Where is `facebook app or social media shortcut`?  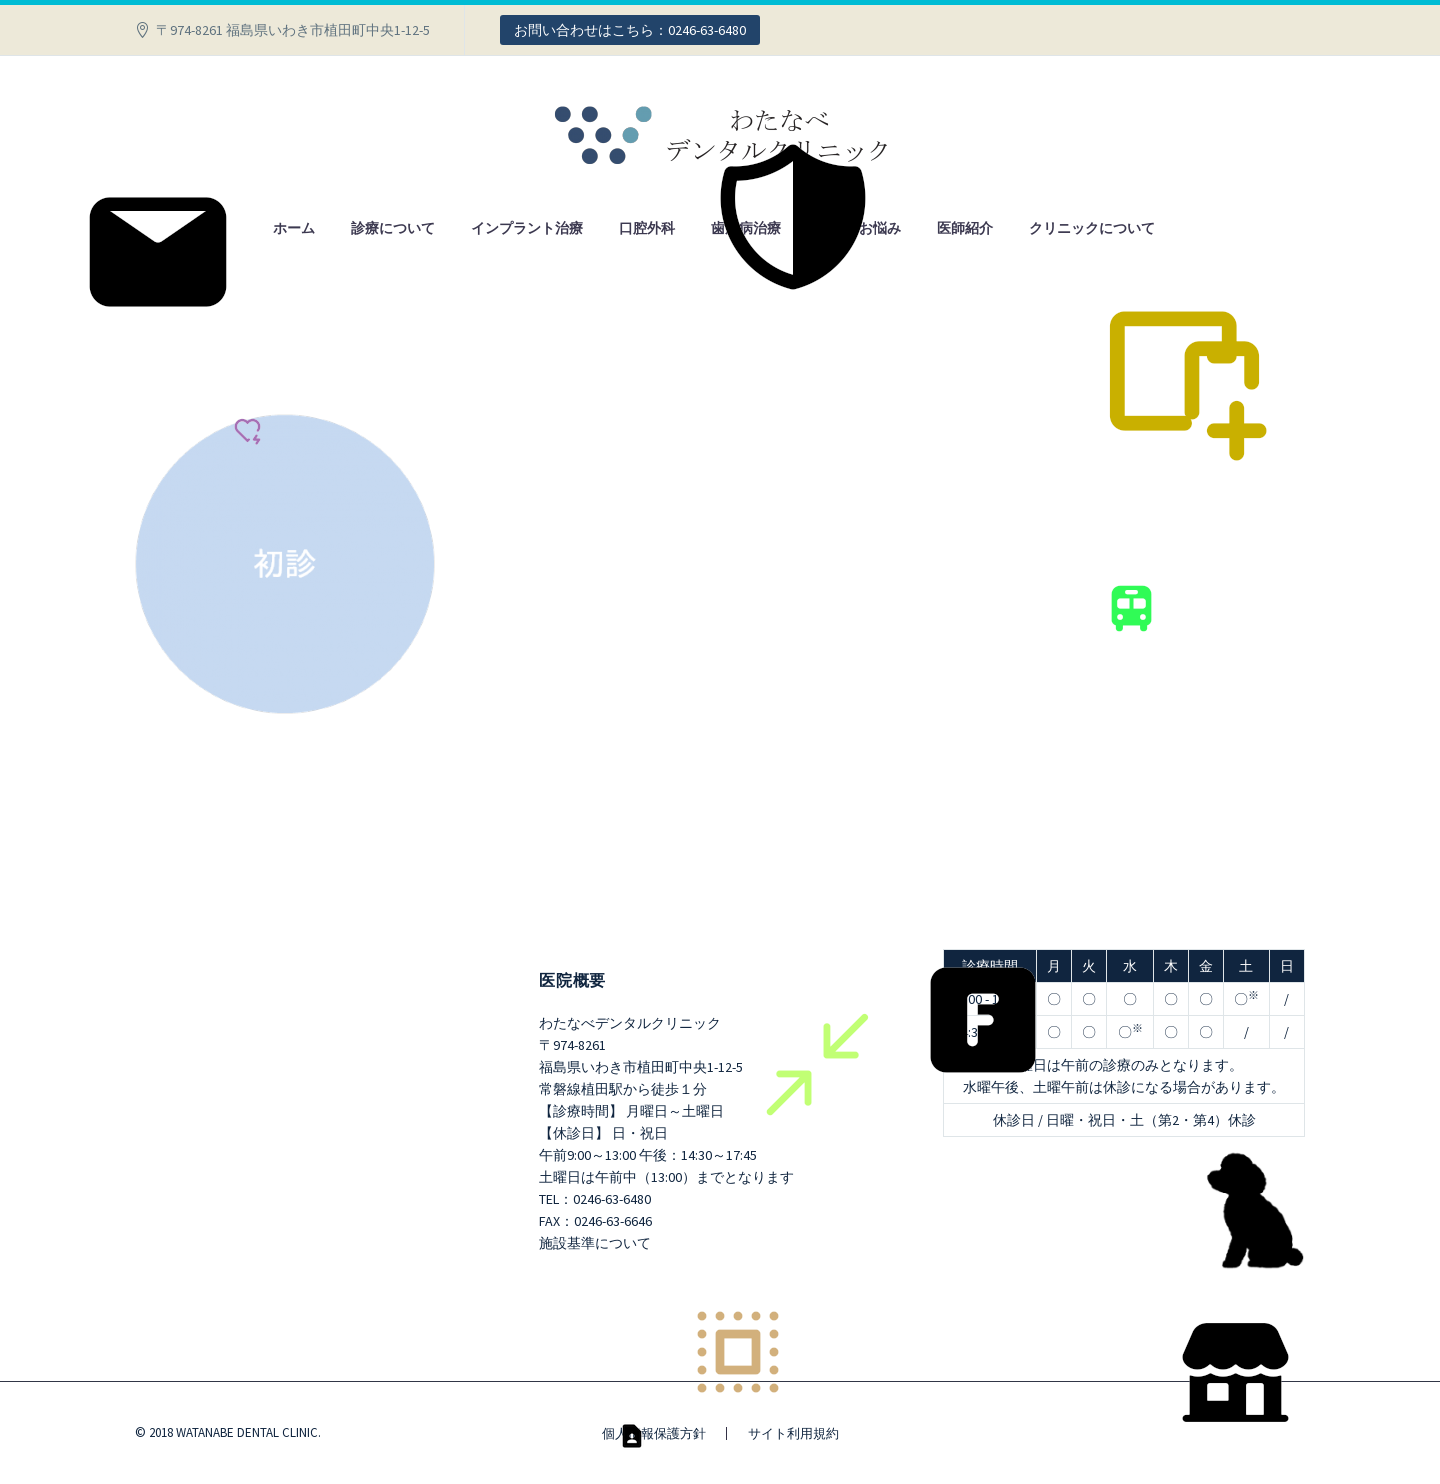
facebook app or social media shortcut is located at coordinates (983, 1020).